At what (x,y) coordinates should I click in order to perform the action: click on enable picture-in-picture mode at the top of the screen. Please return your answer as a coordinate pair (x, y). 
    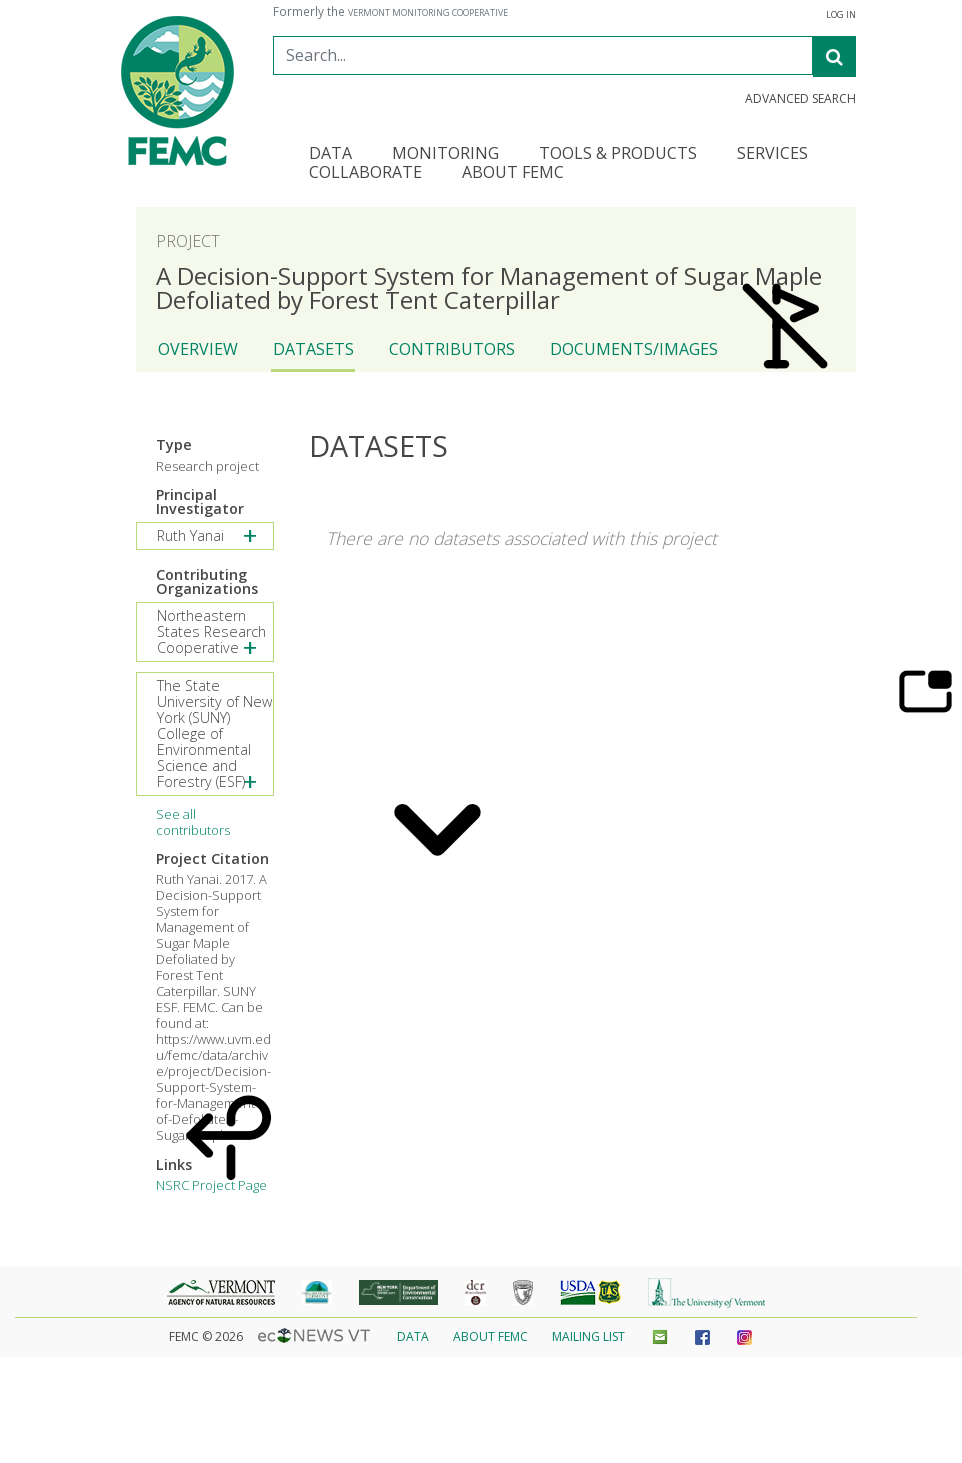
    Looking at the image, I should click on (925, 691).